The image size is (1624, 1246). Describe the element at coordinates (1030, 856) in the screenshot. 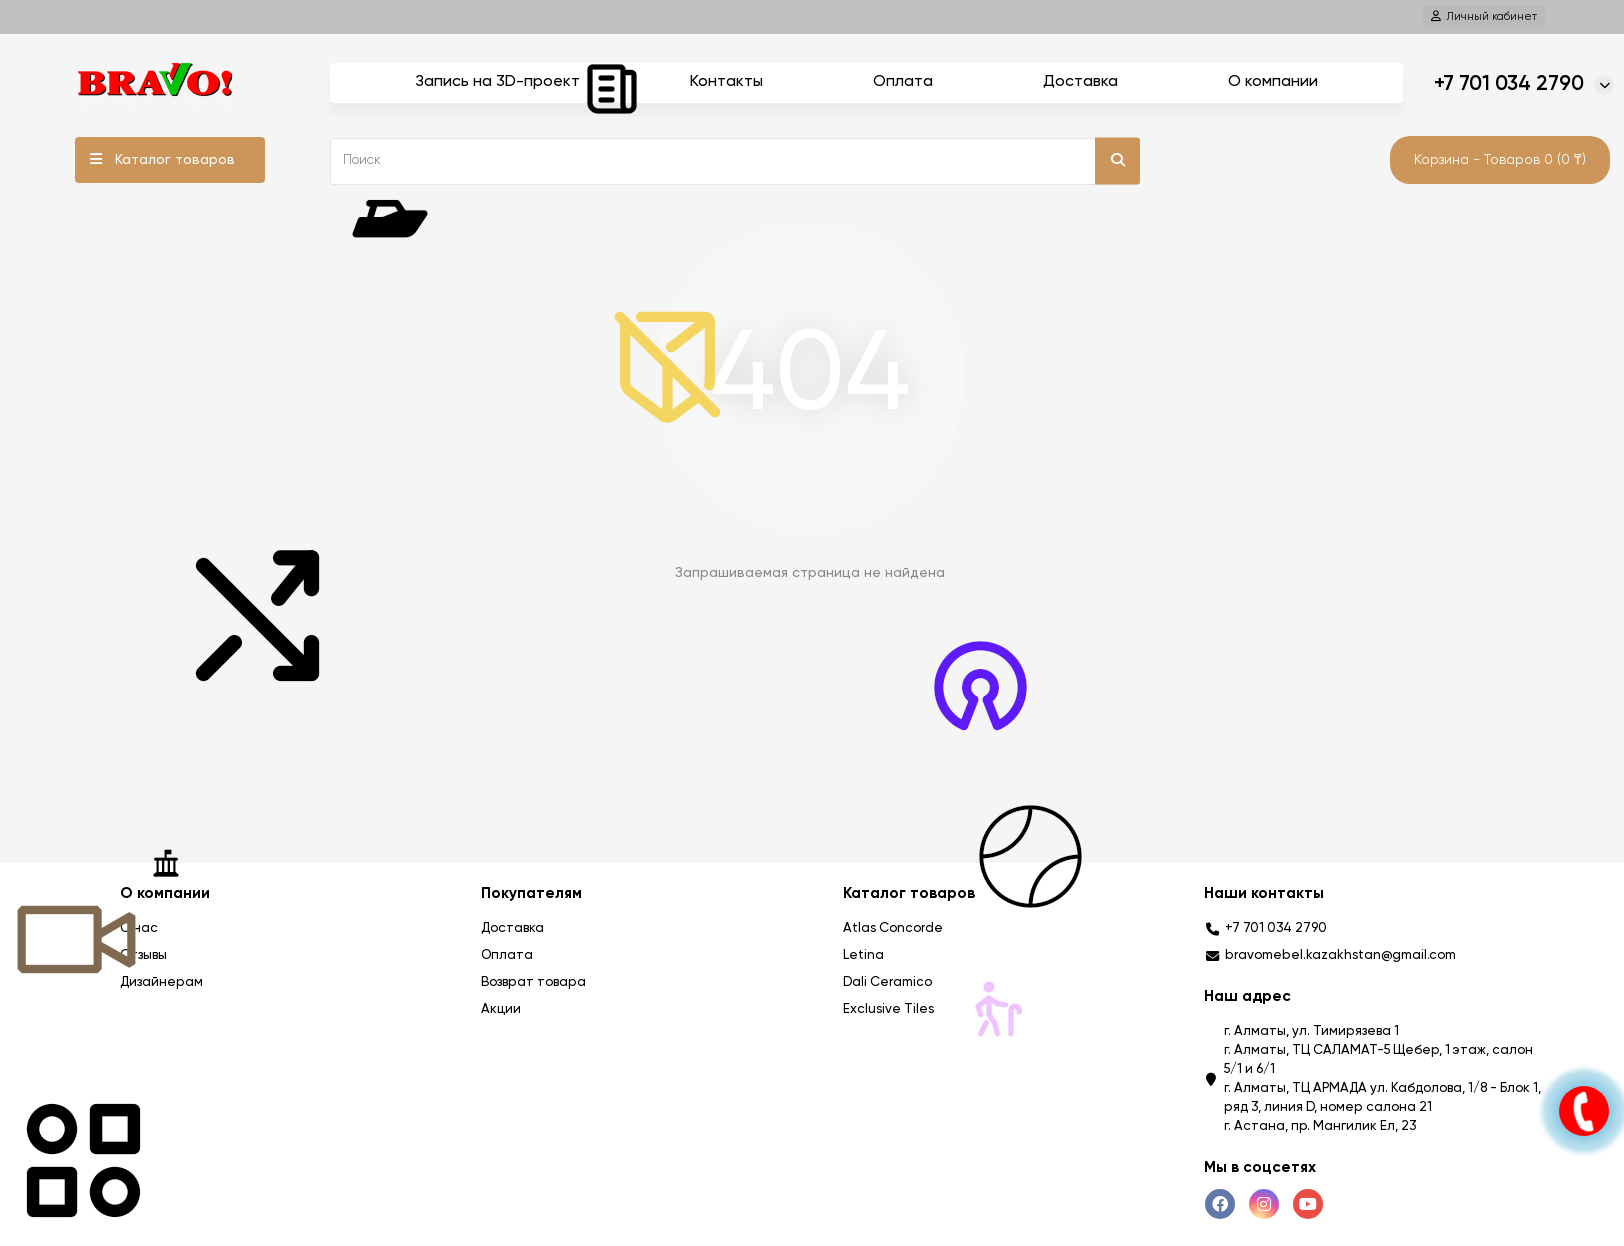

I see `access tennis or sports-related features` at that location.